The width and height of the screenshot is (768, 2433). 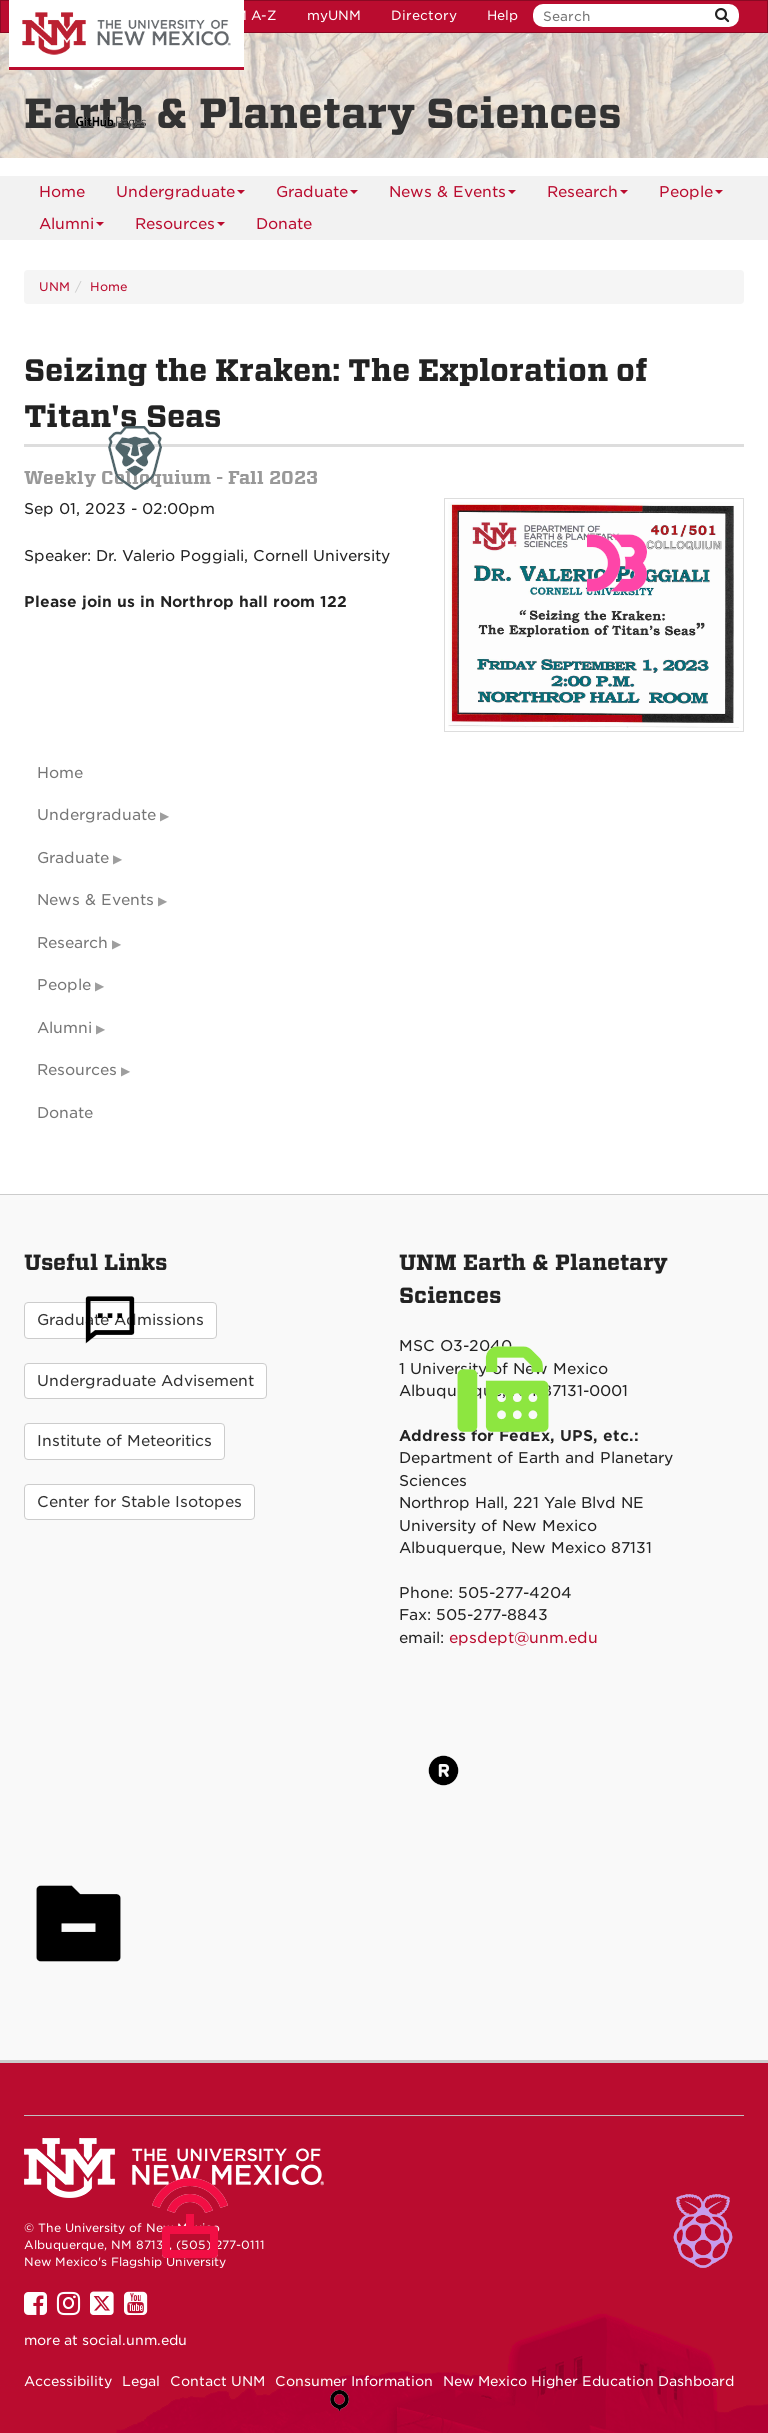 I want to click on open messaging or chat, so click(x=110, y=1318).